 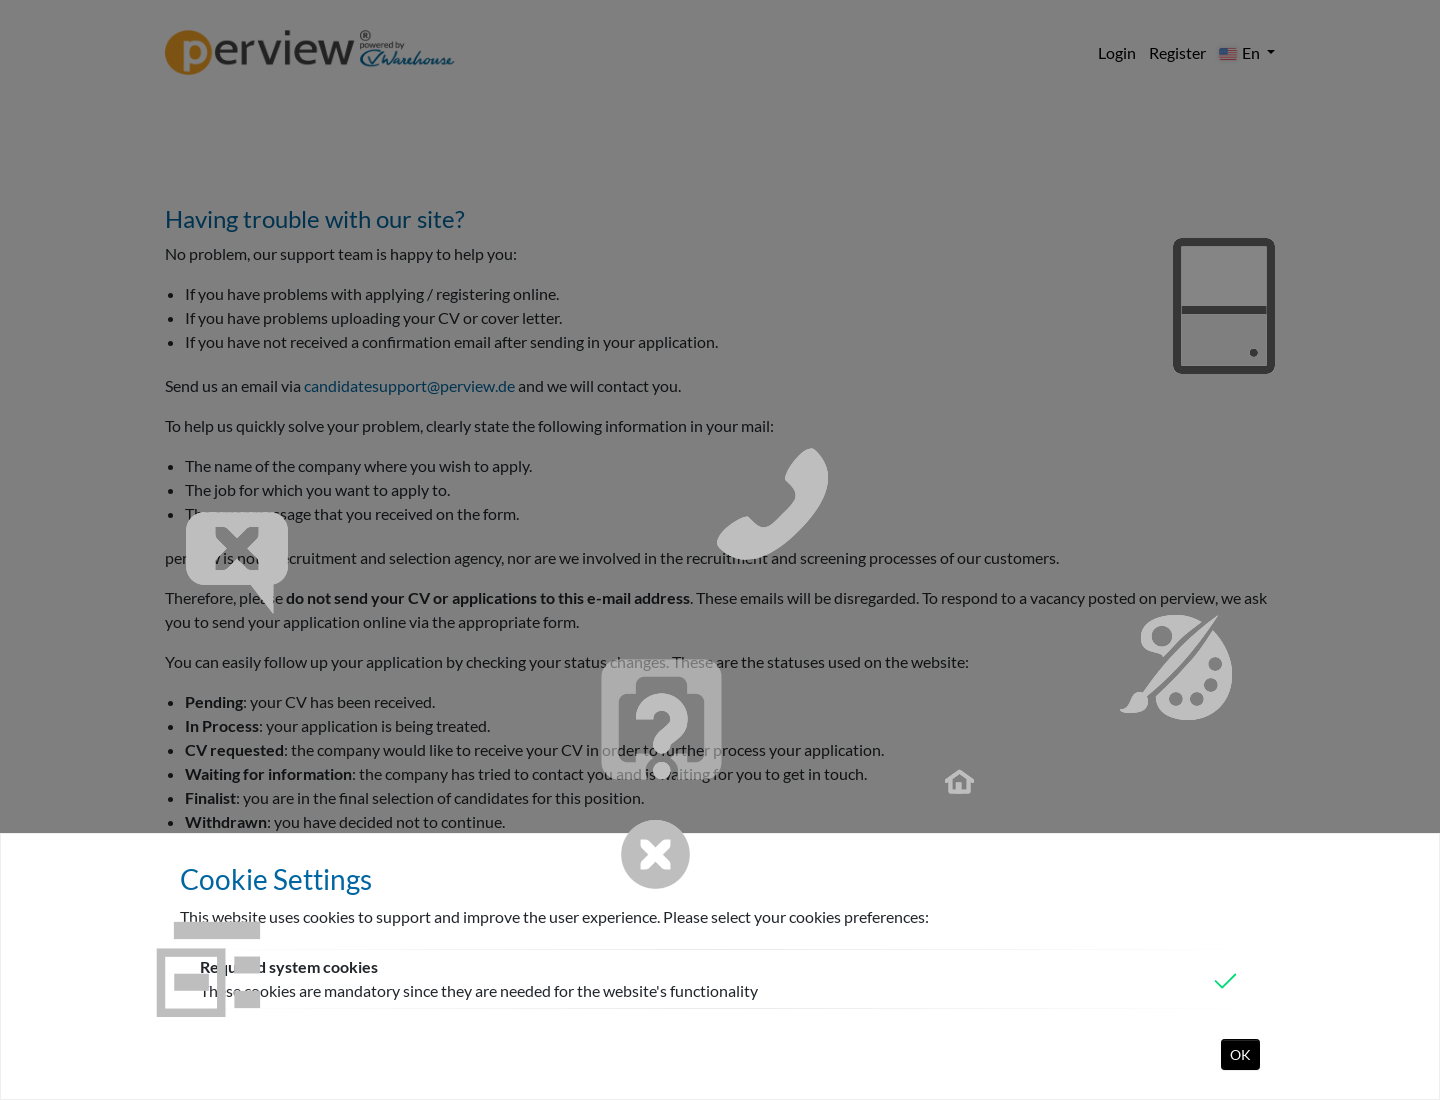 I want to click on delete selected item, so click(x=655, y=854).